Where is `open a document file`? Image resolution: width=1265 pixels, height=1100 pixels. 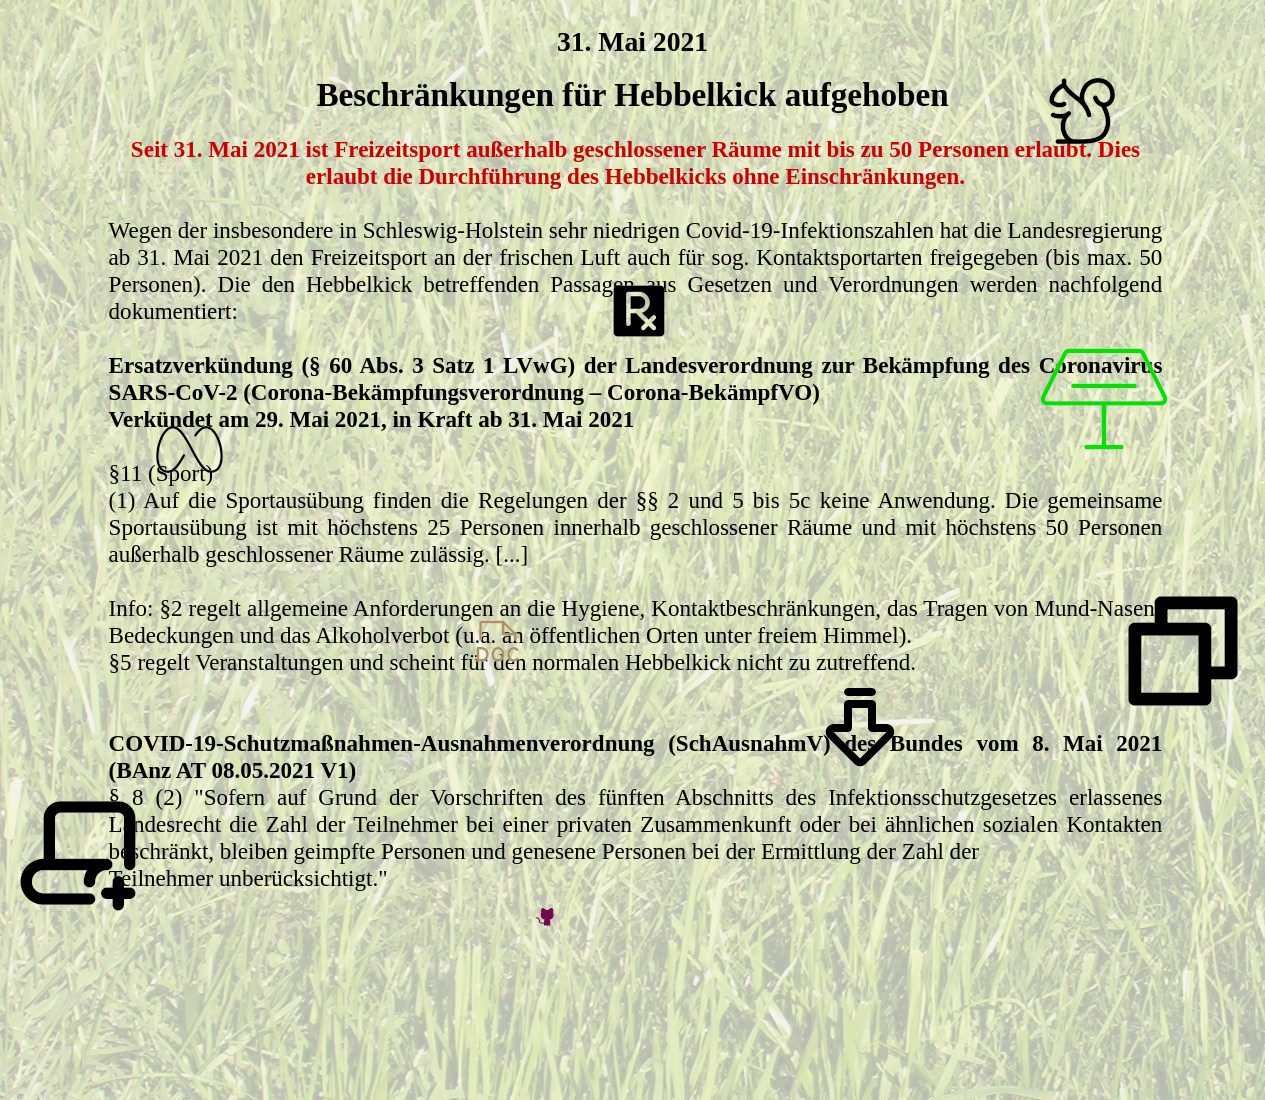 open a document file is located at coordinates (498, 643).